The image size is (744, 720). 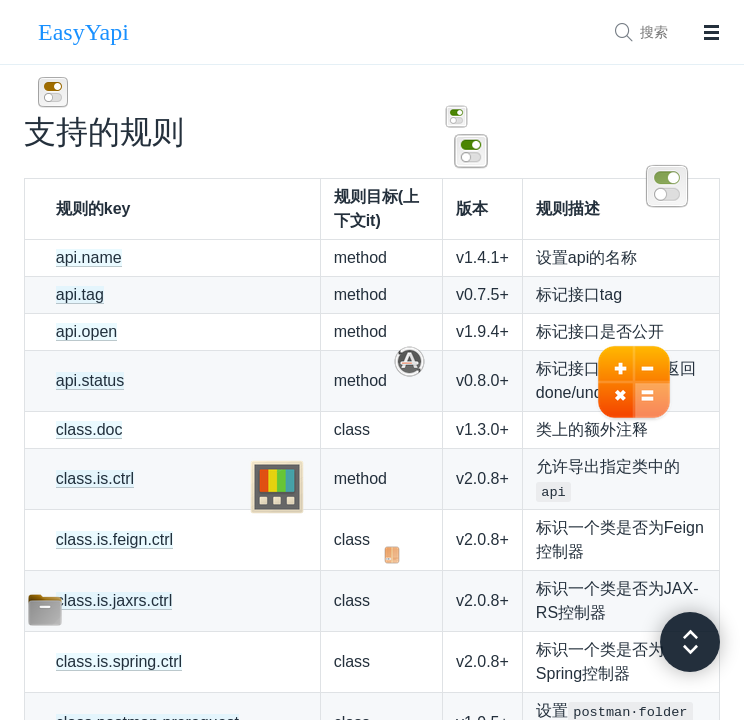 I want to click on open pcb calculator app, so click(x=634, y=382).